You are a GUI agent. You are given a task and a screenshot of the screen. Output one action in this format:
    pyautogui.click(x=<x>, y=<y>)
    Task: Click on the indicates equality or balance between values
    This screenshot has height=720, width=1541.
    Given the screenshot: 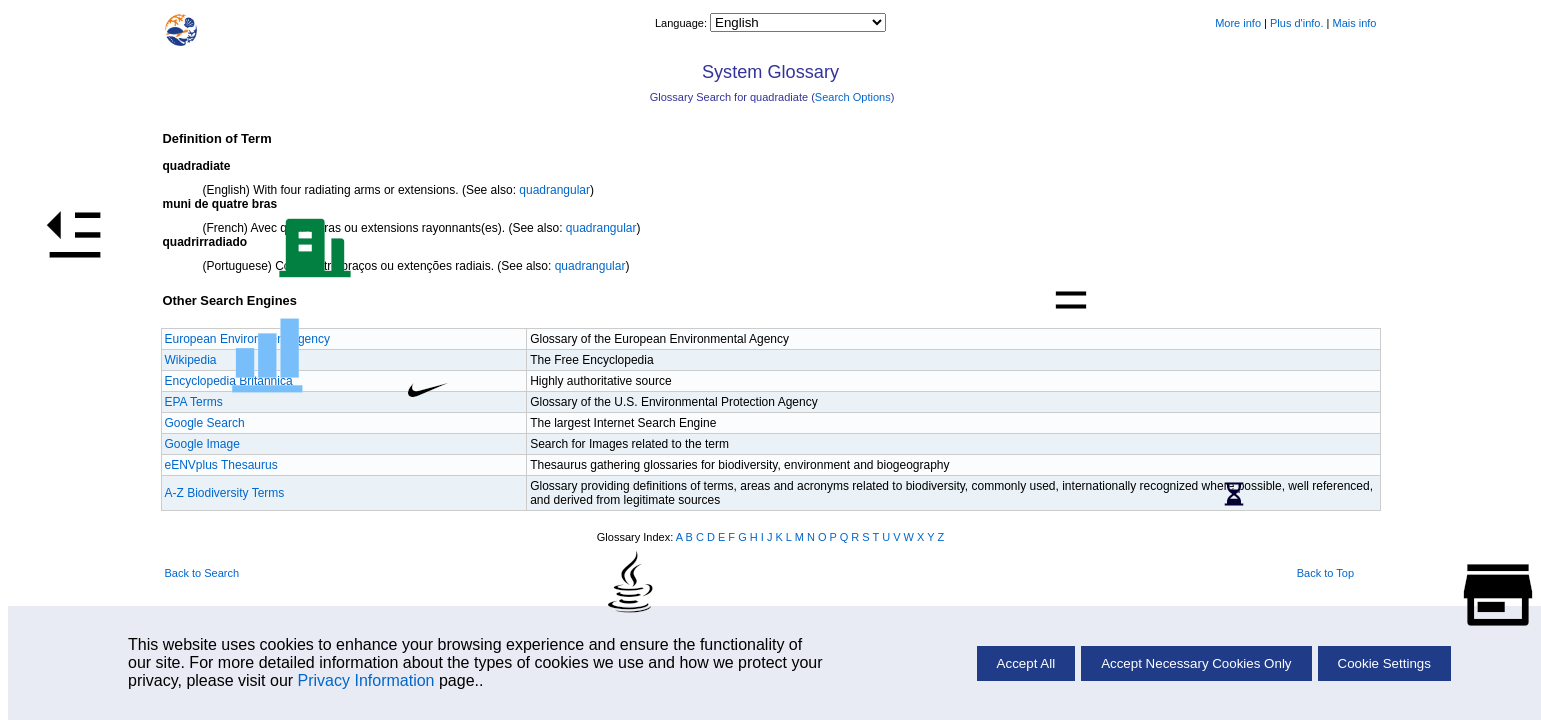 What is the action you would take?
    pyautogui.click(x=1071, y=300)
    